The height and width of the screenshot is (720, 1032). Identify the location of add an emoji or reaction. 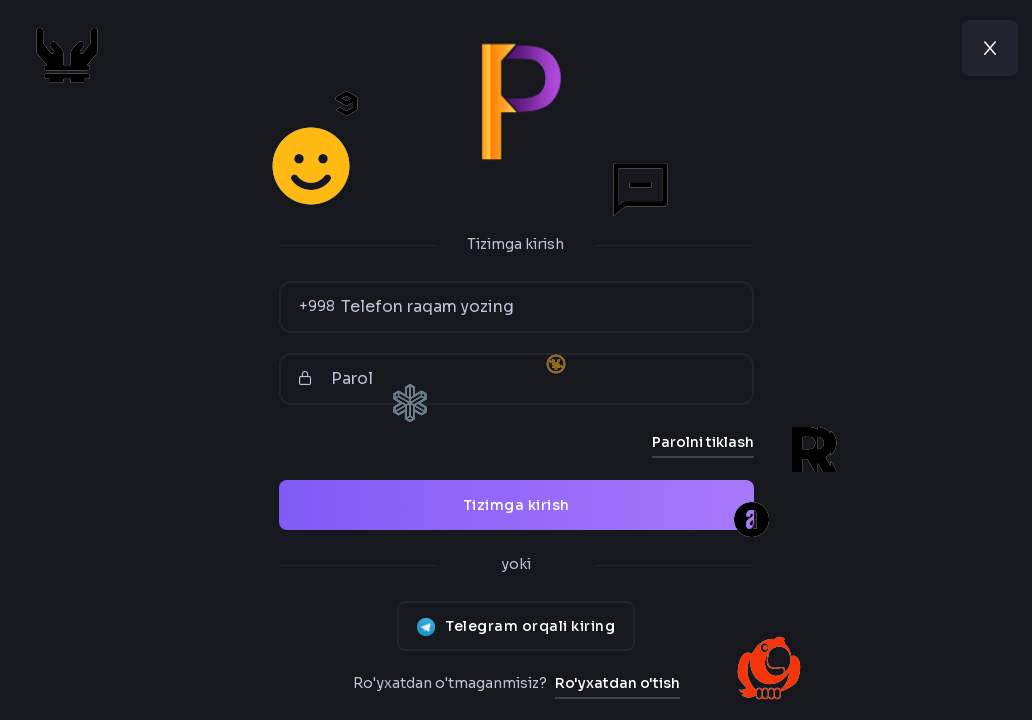
(311, 166).